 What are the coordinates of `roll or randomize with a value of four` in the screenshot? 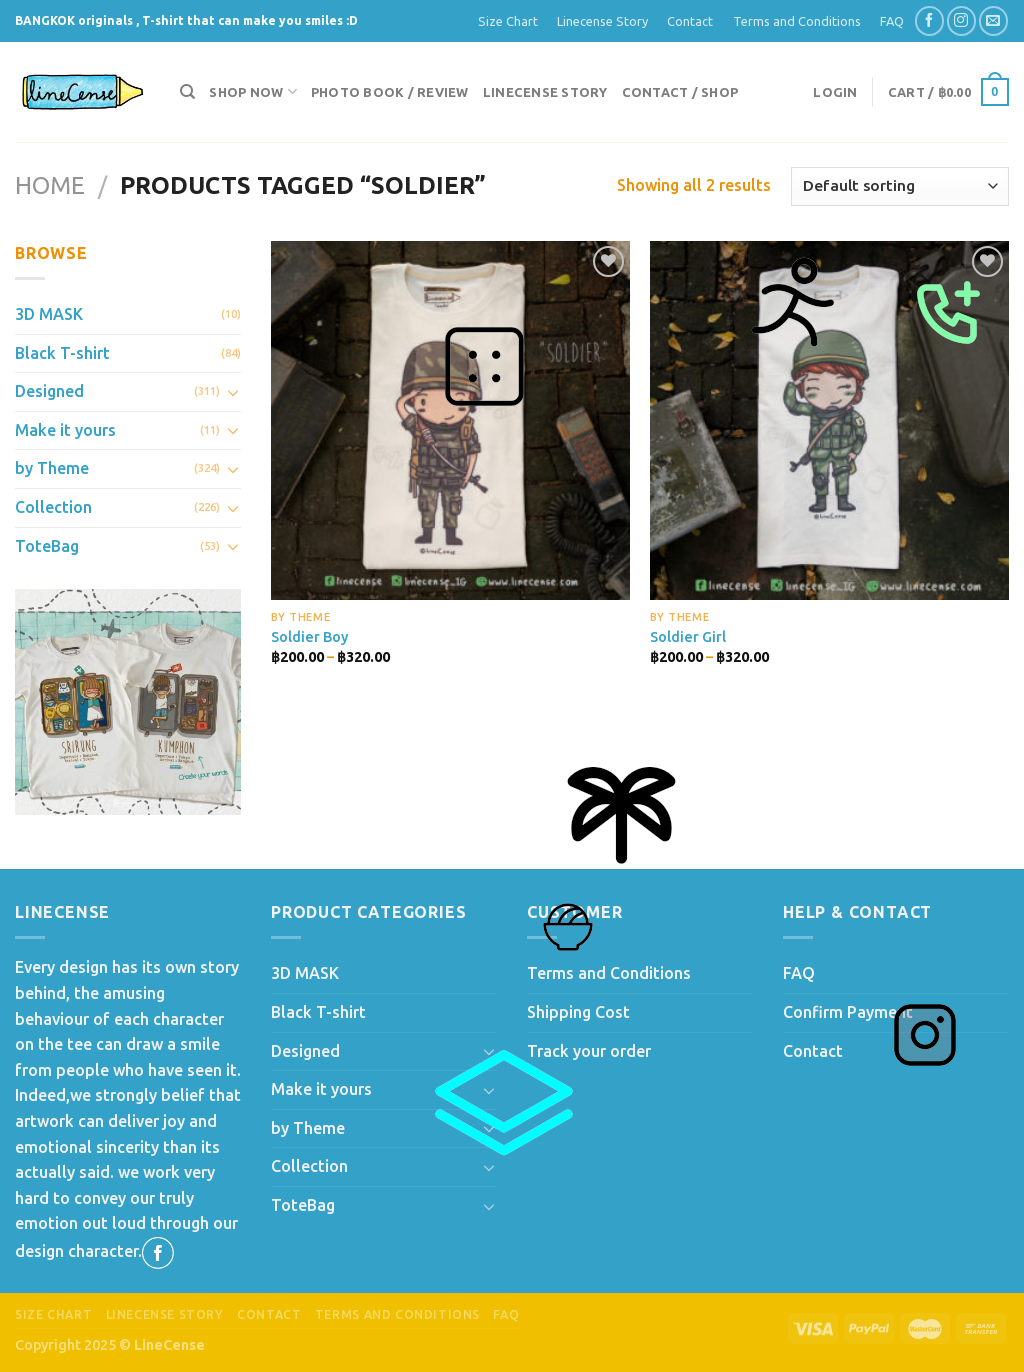 It's located at (484, 366).